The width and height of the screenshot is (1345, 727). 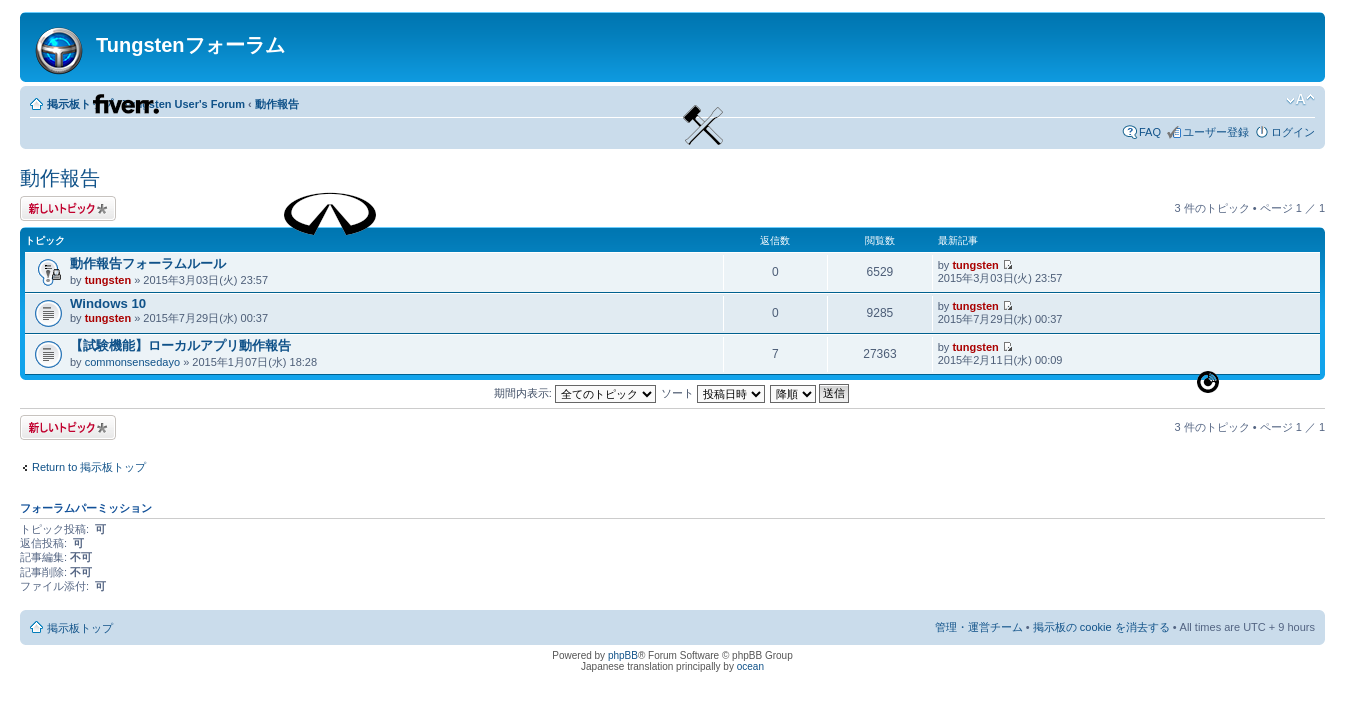 I want to click on Infiniti brand logo, so click(x=330, y=214).